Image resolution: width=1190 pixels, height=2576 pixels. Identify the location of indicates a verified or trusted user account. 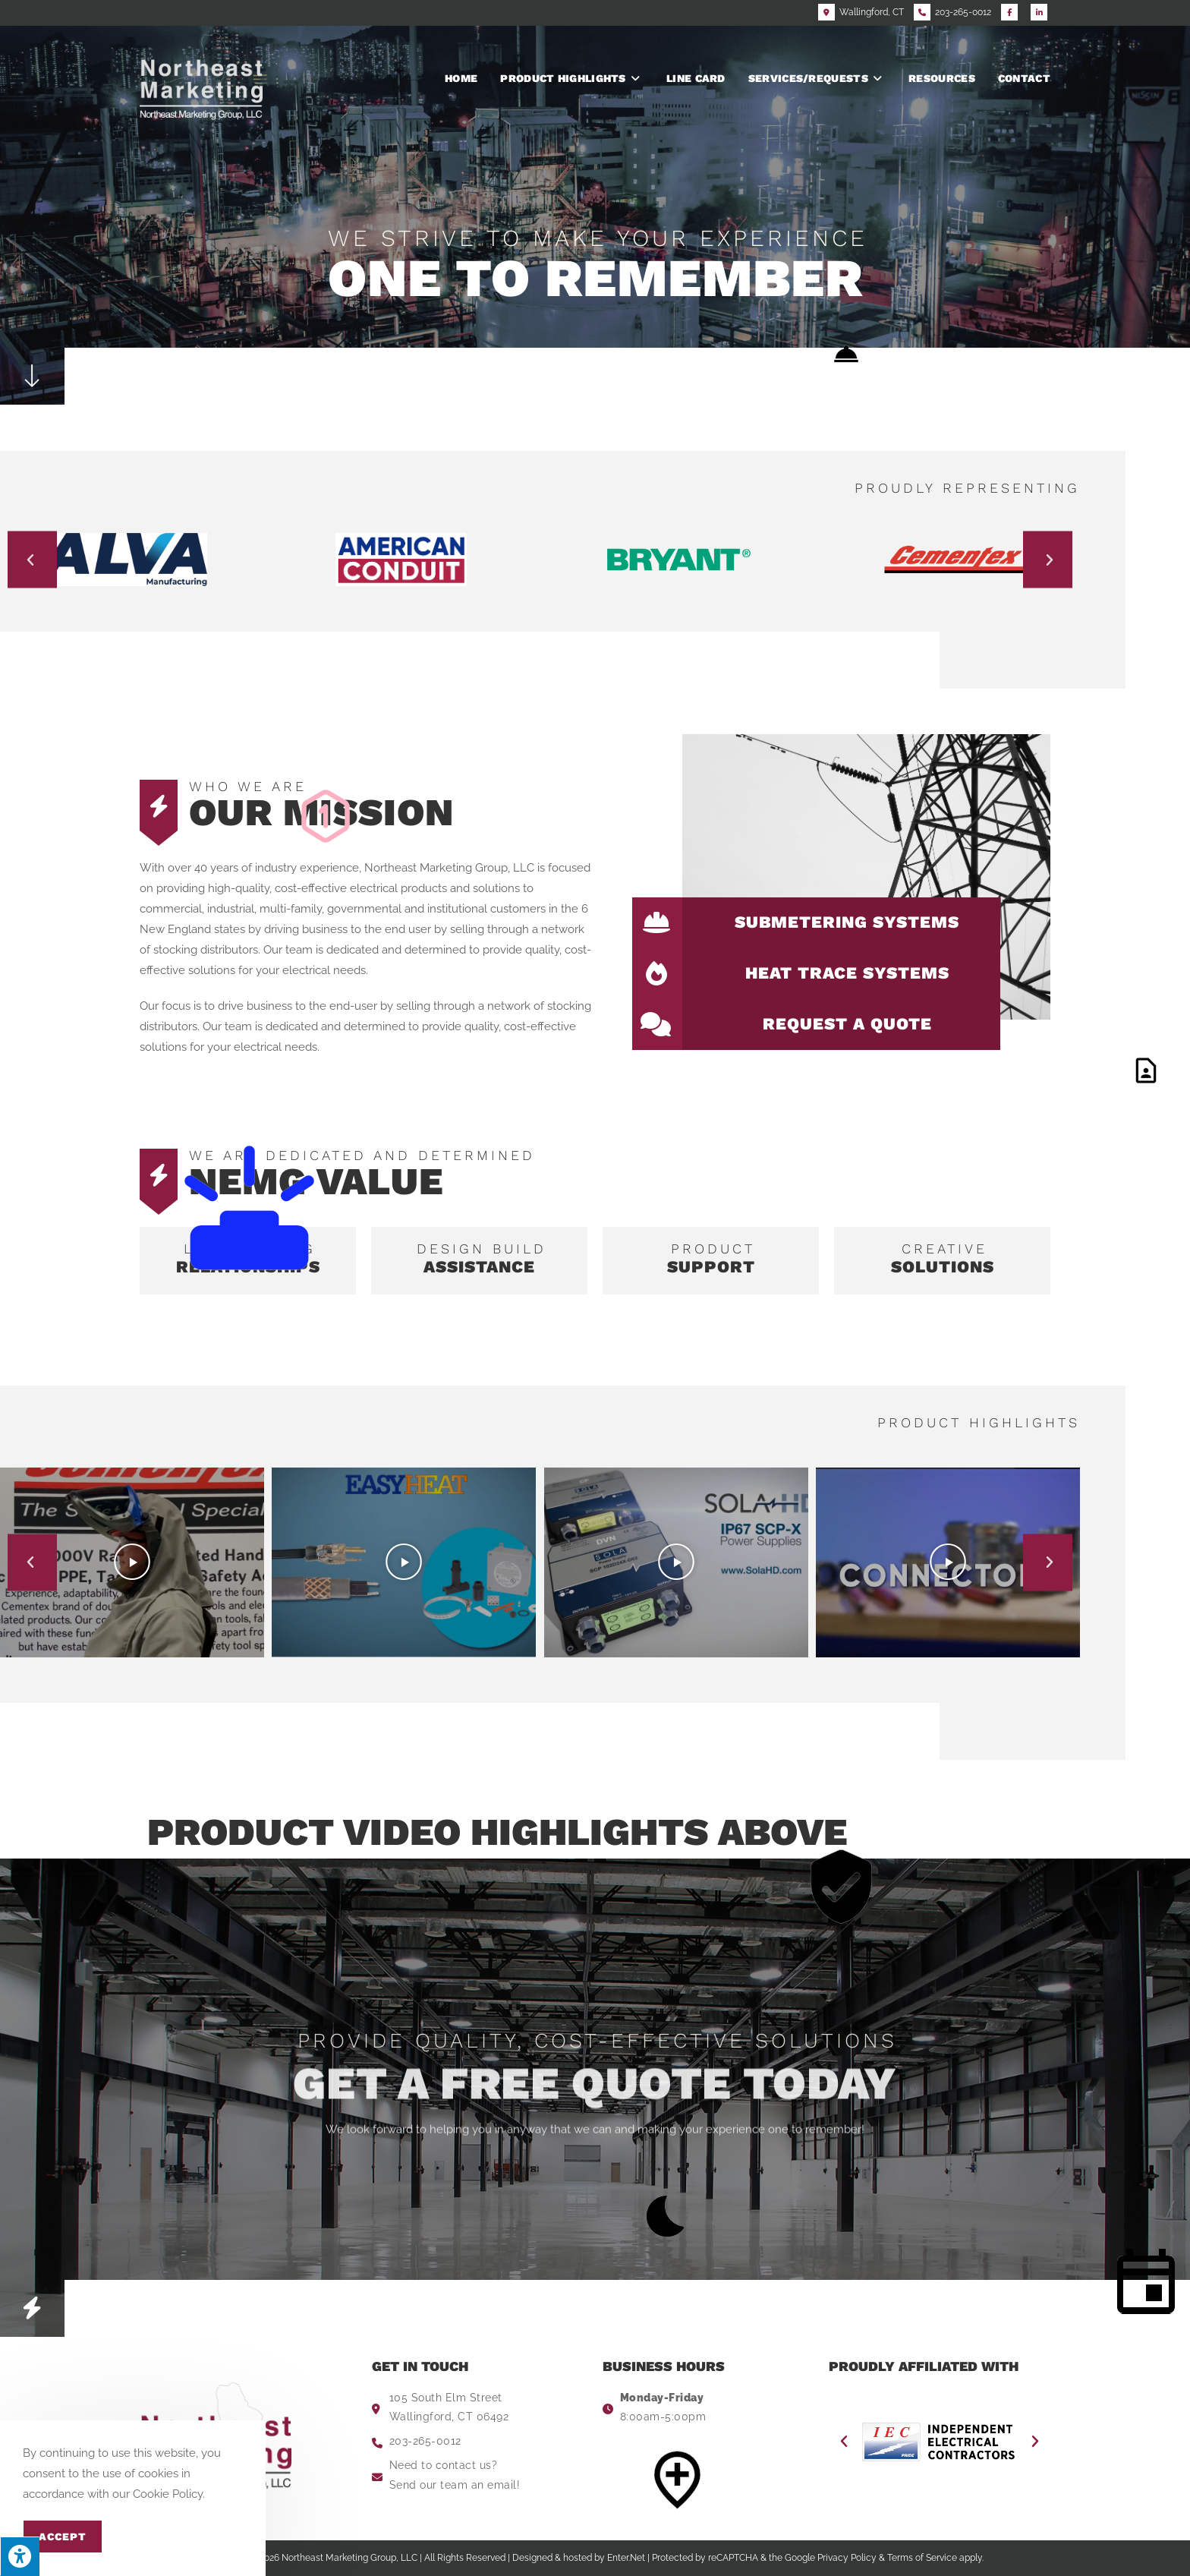
(841, 1886).